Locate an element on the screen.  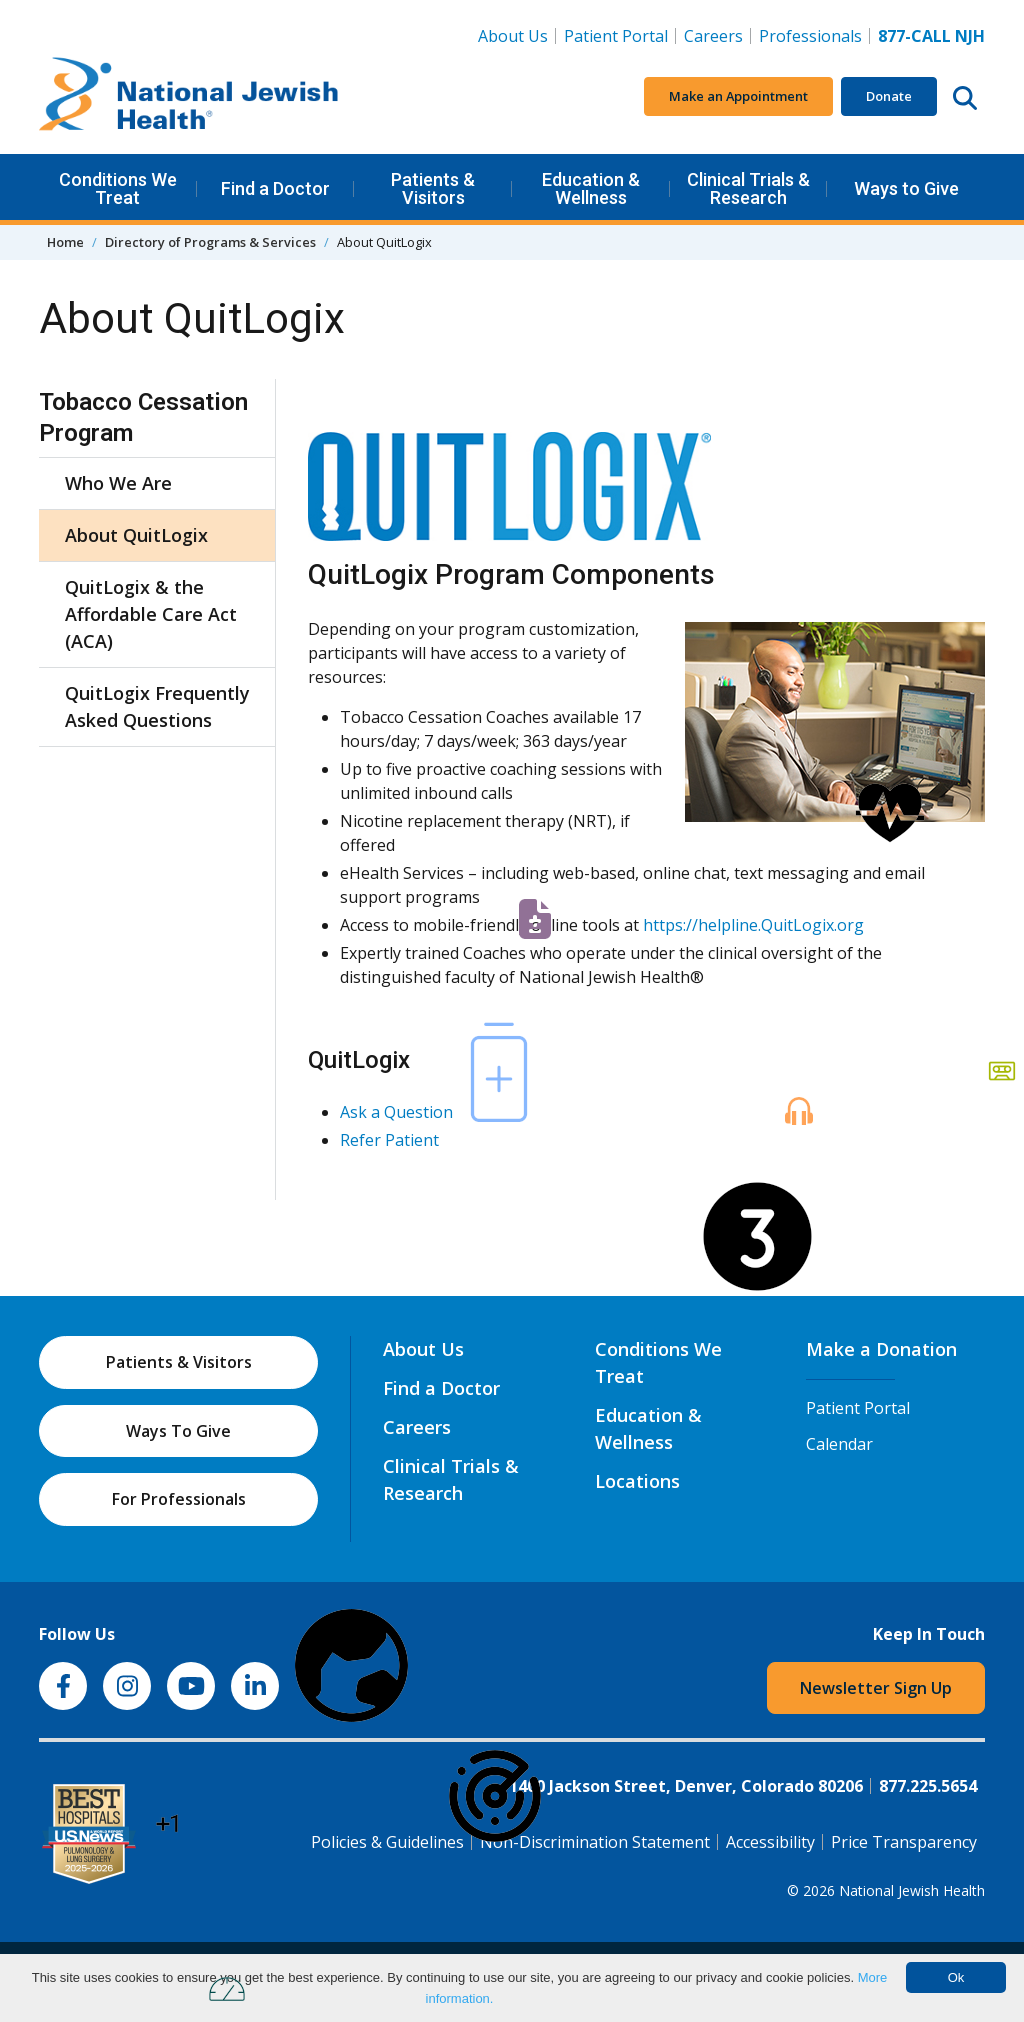
listen to audio or music is located at coordinates (799, 1111).